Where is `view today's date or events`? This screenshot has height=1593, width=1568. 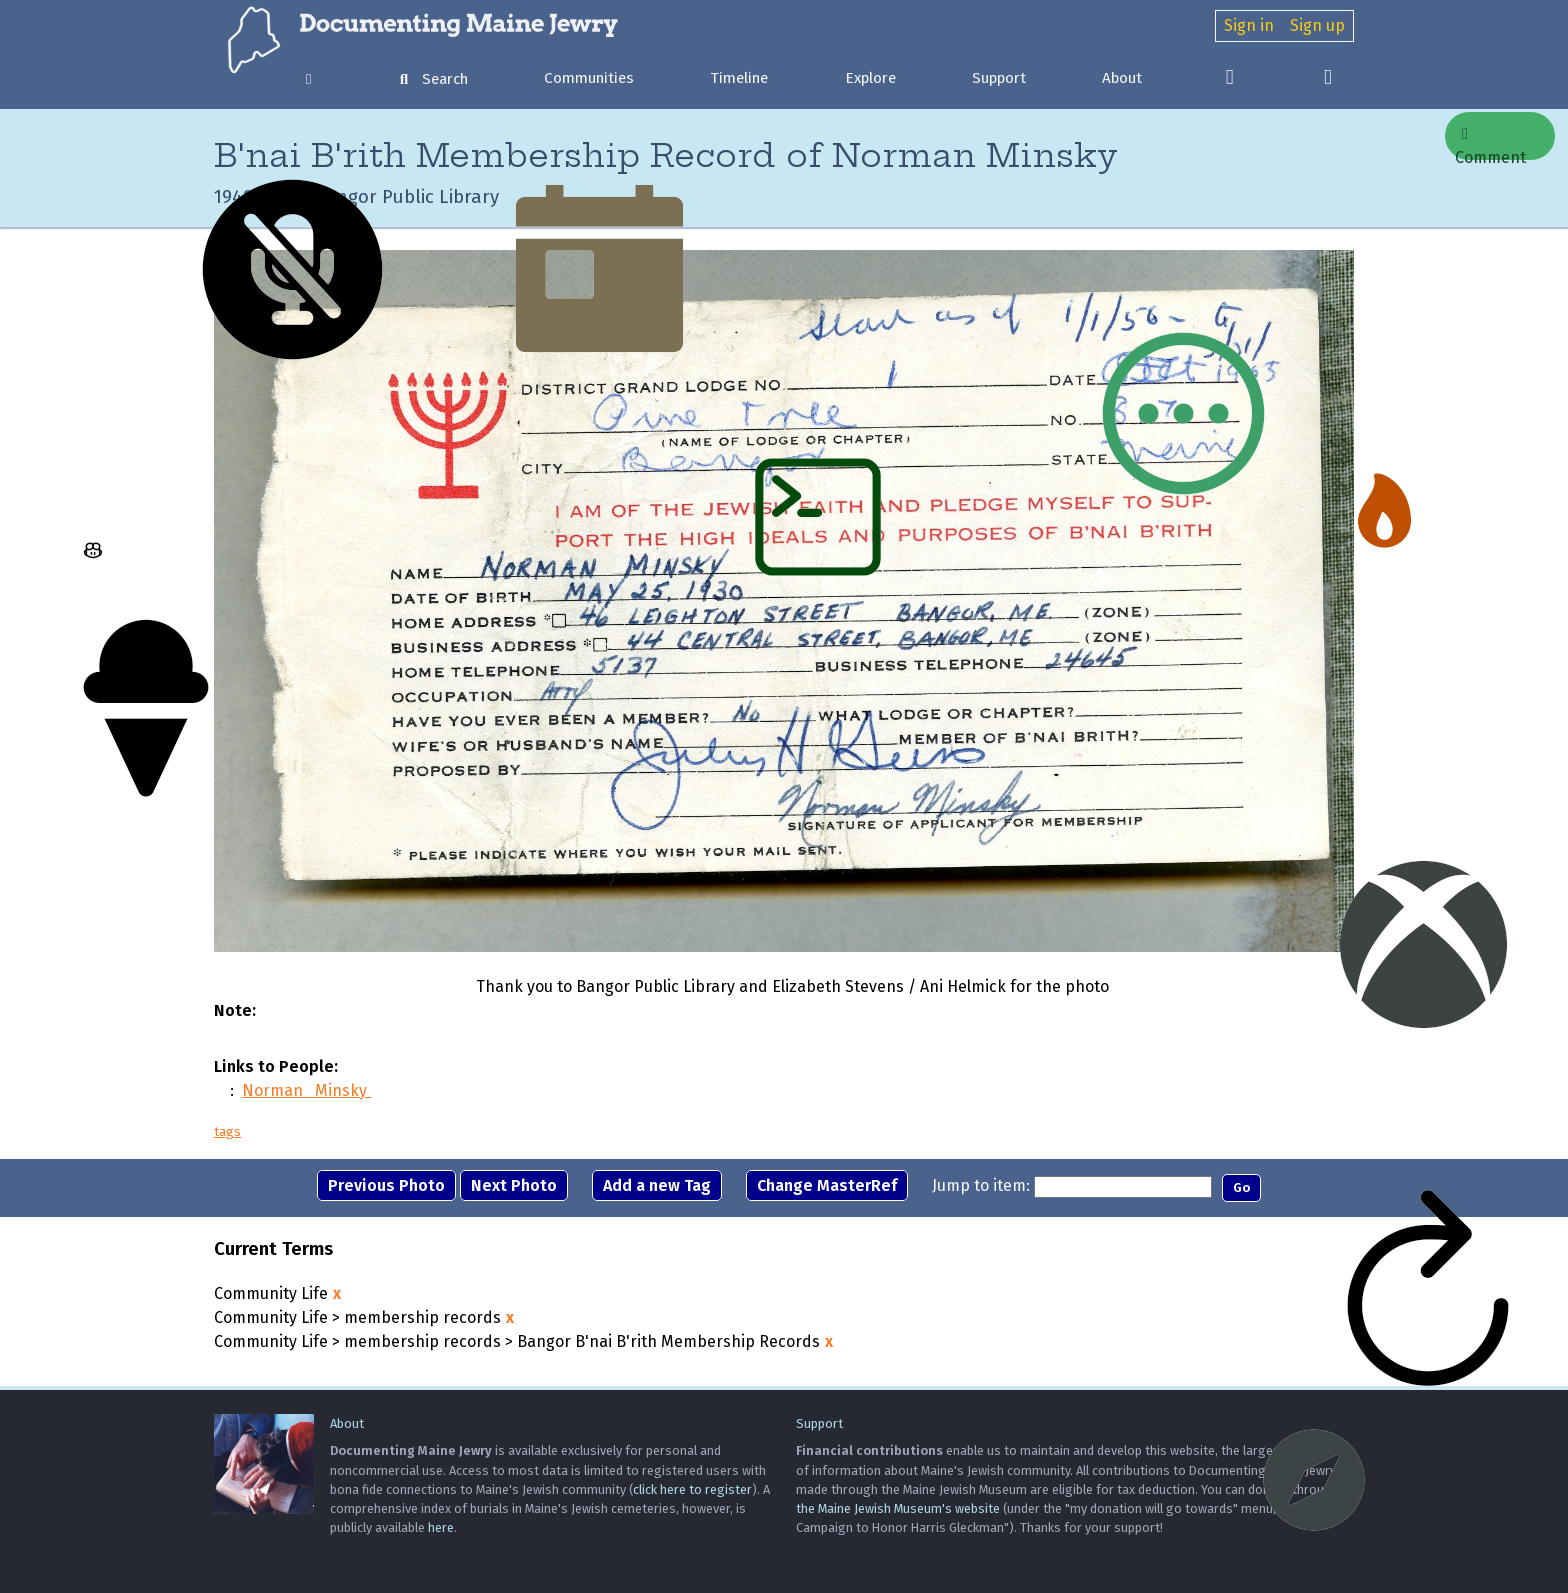 view today's date or events is located at coordinates (599, 268).